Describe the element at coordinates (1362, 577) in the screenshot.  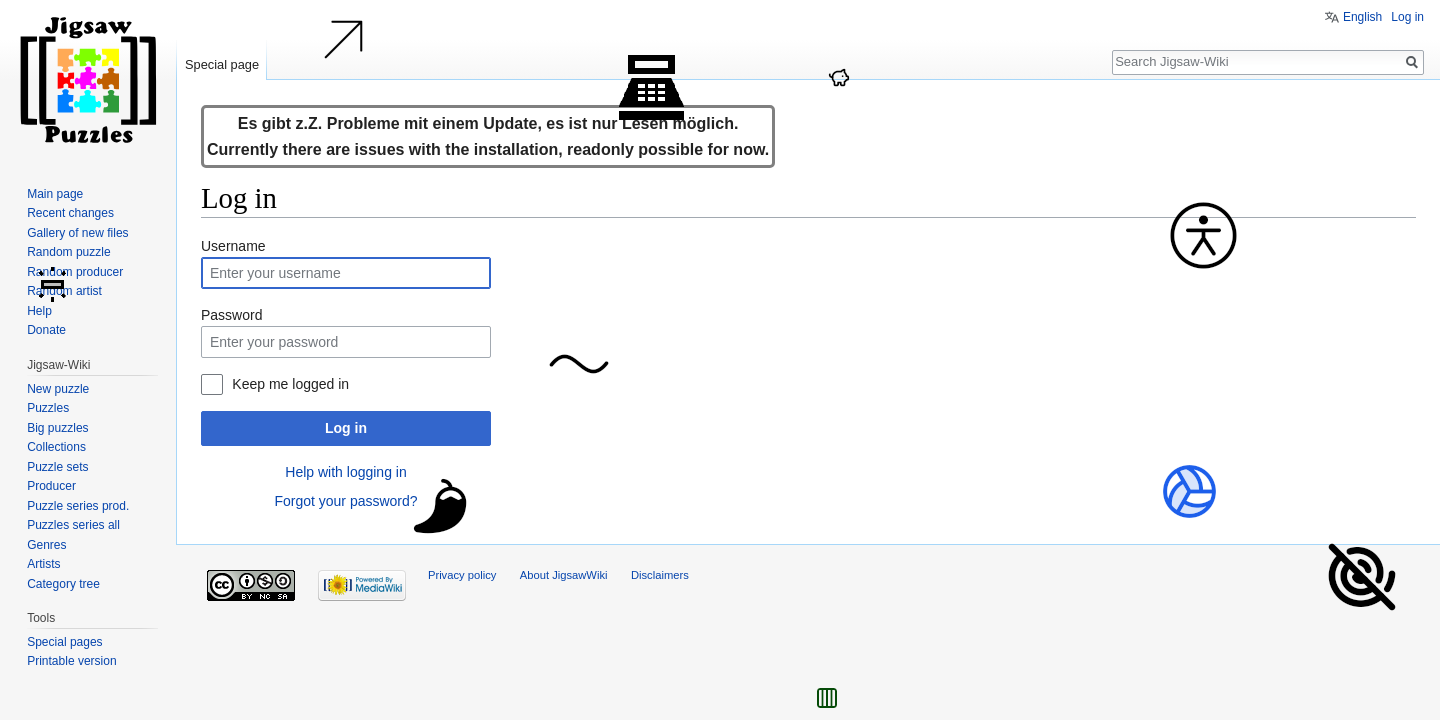
I see `disable spiral or swirl effect` at that location.